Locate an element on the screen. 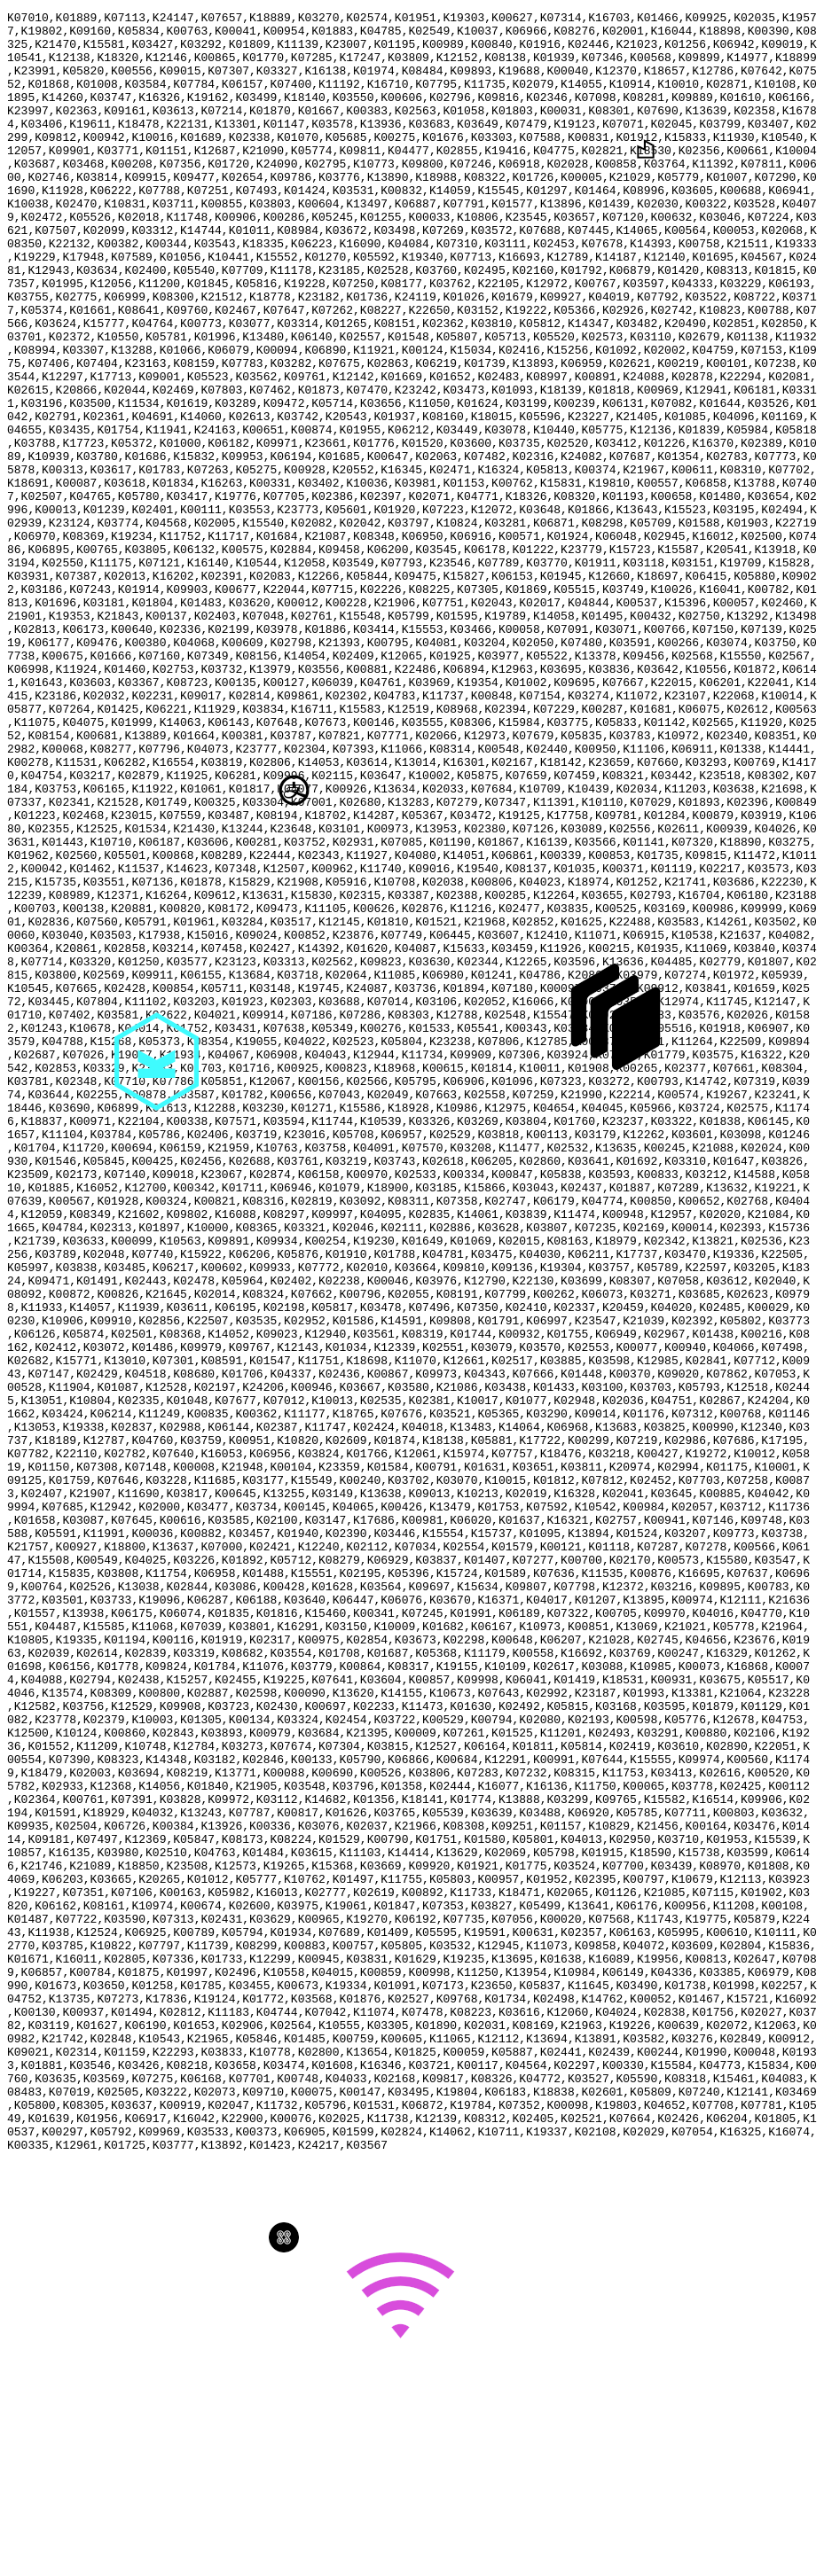 The height and width of the screenshot is (2576, 824). pay with alipay is located at coordinates (294, 790).